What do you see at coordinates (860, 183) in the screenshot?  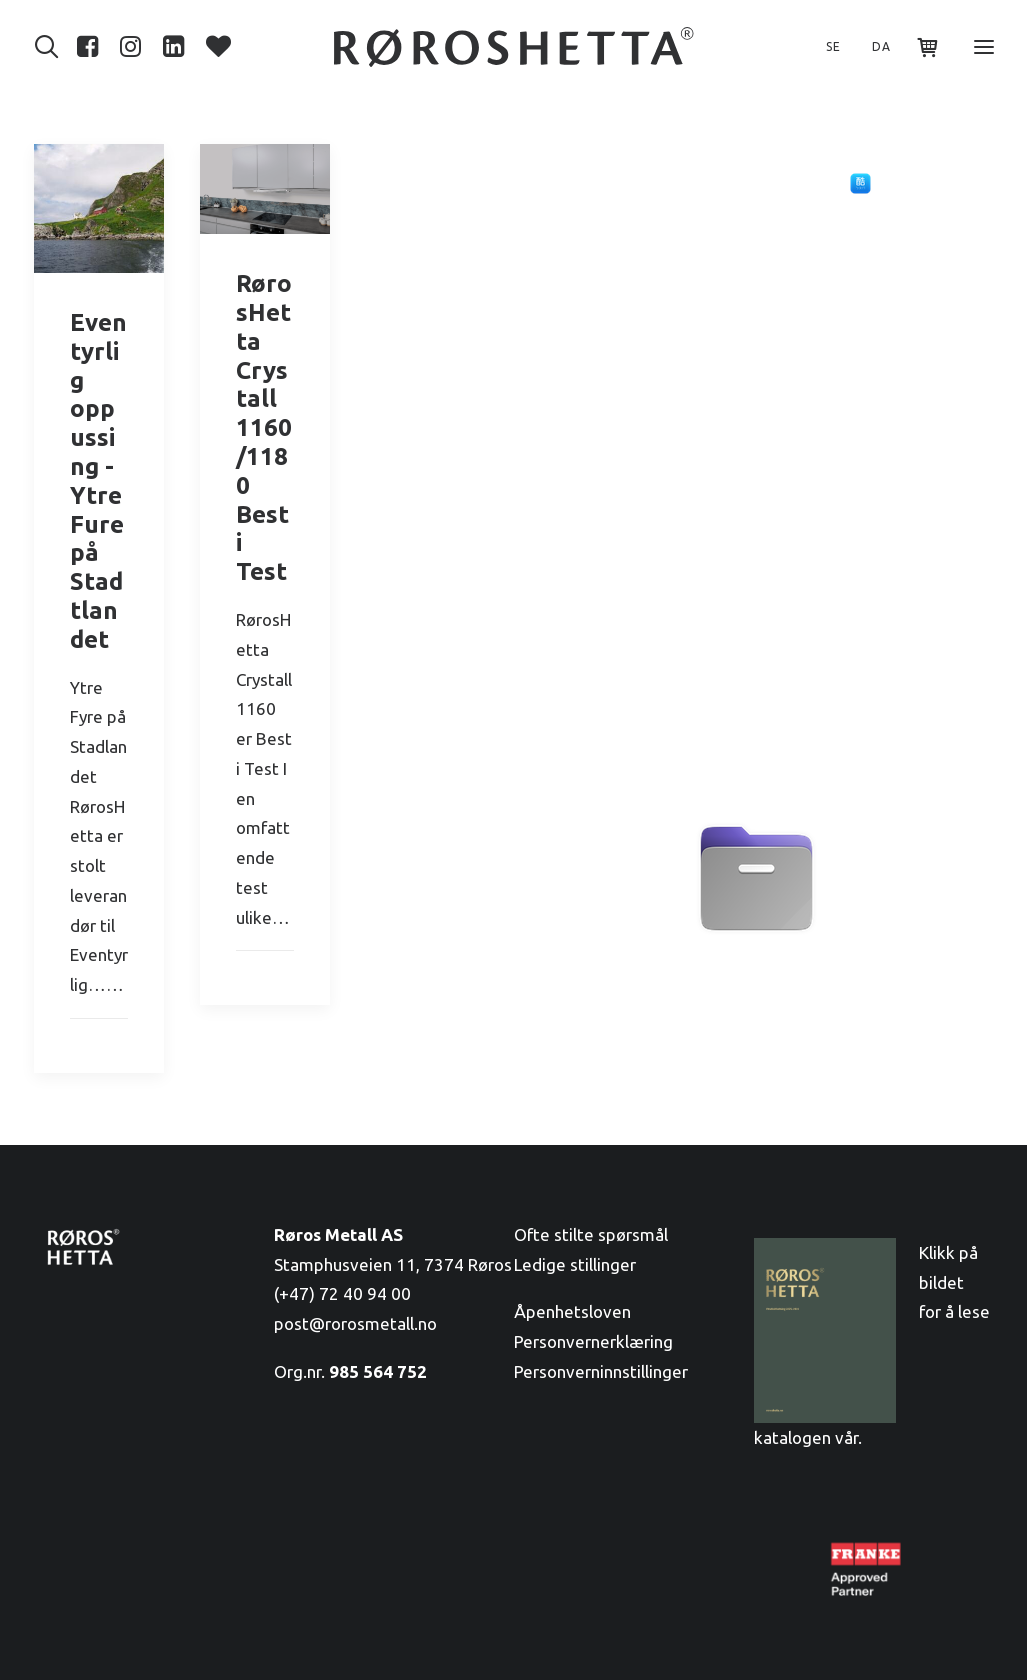 I see `open IBus Chewing input method settings` at bounding box center [860, 183].